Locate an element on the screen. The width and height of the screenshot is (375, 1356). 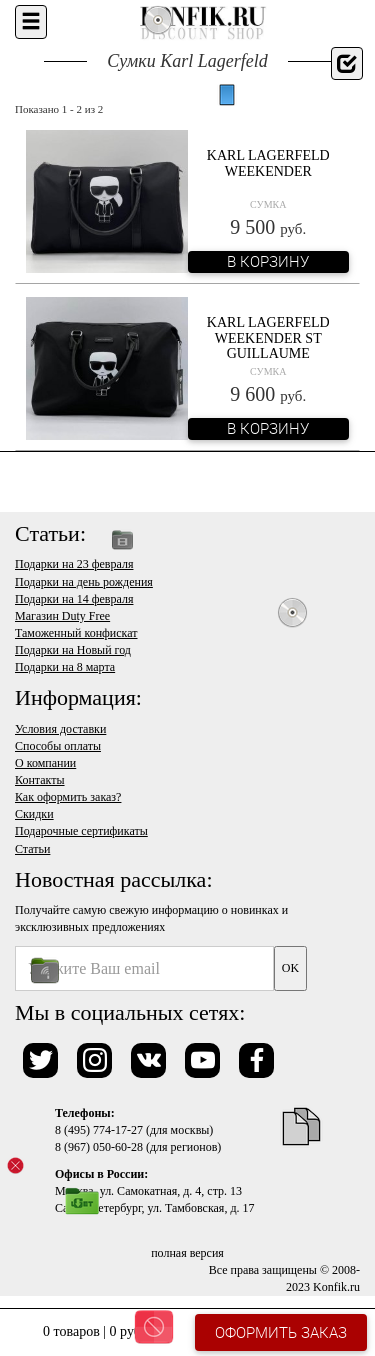
indicates a file or content that cannot be read or accessed is located at coordinates (15, 1165).